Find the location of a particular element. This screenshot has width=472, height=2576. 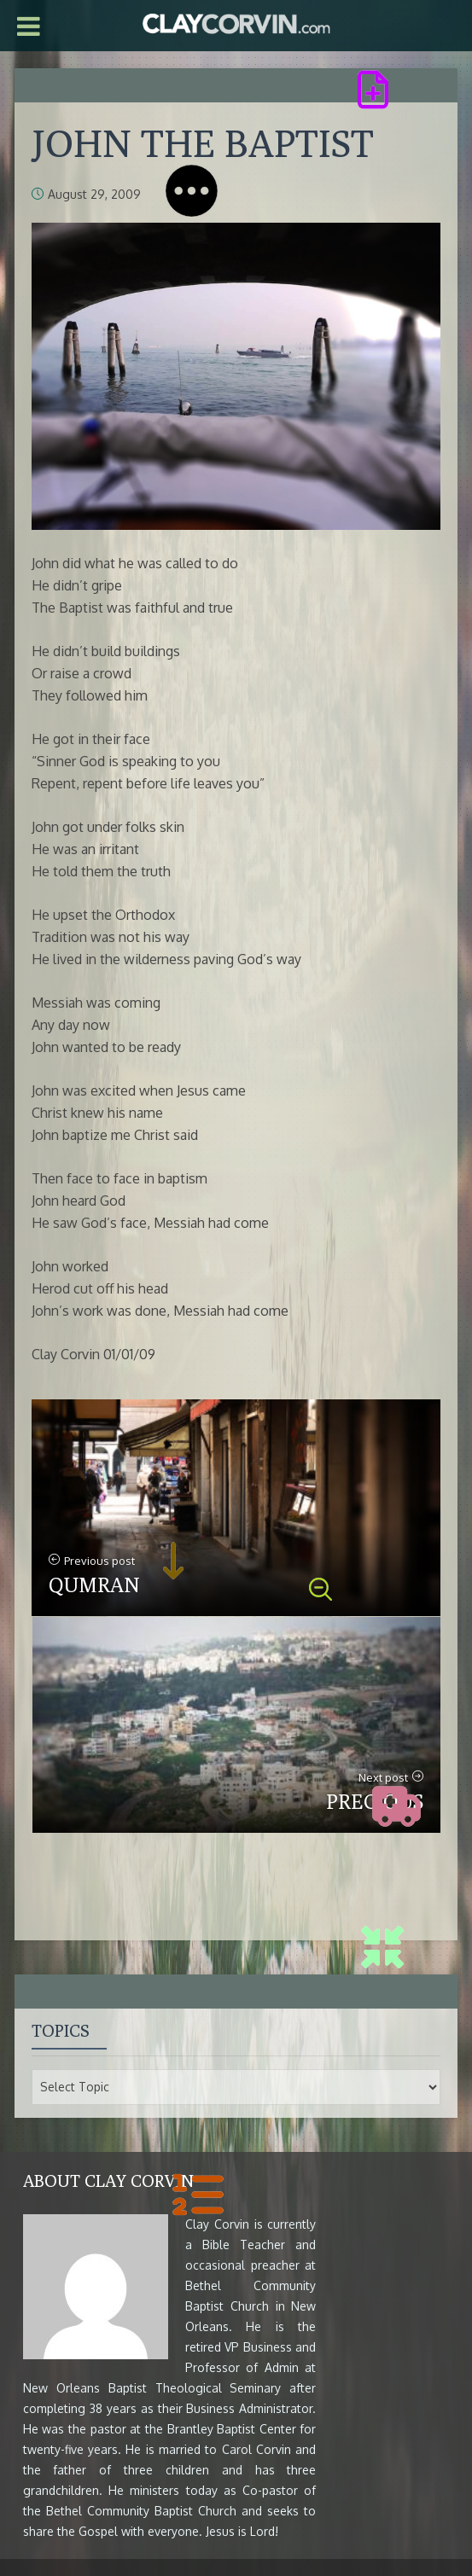

create a new file is located at coordinates (373, 90).